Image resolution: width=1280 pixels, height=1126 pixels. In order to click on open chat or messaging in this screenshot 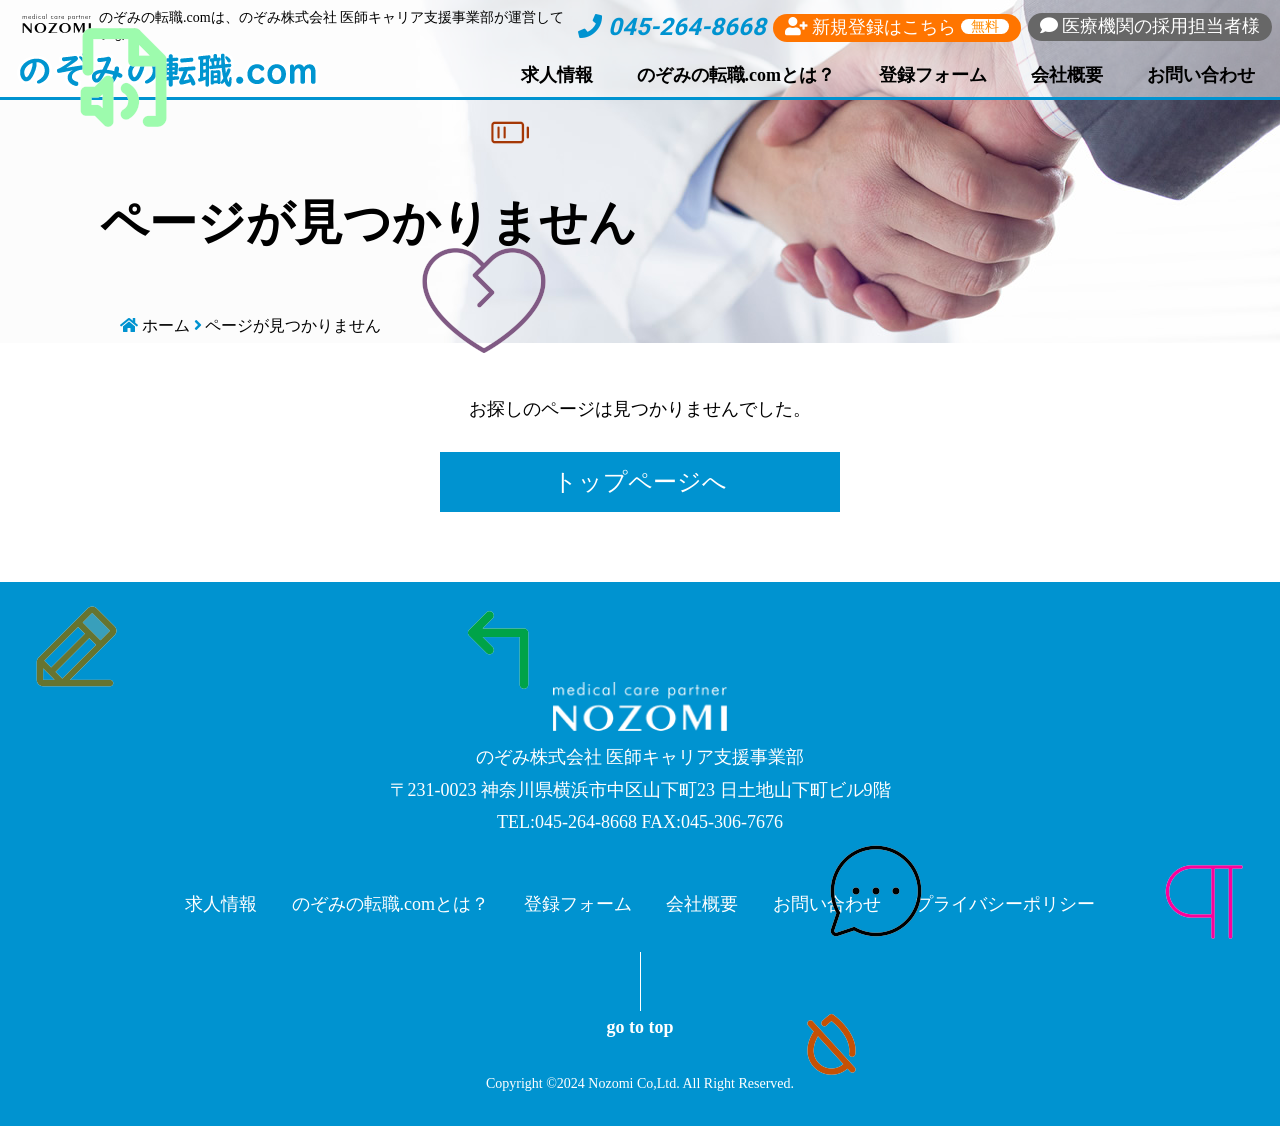, I will do `click(876, 891)`.